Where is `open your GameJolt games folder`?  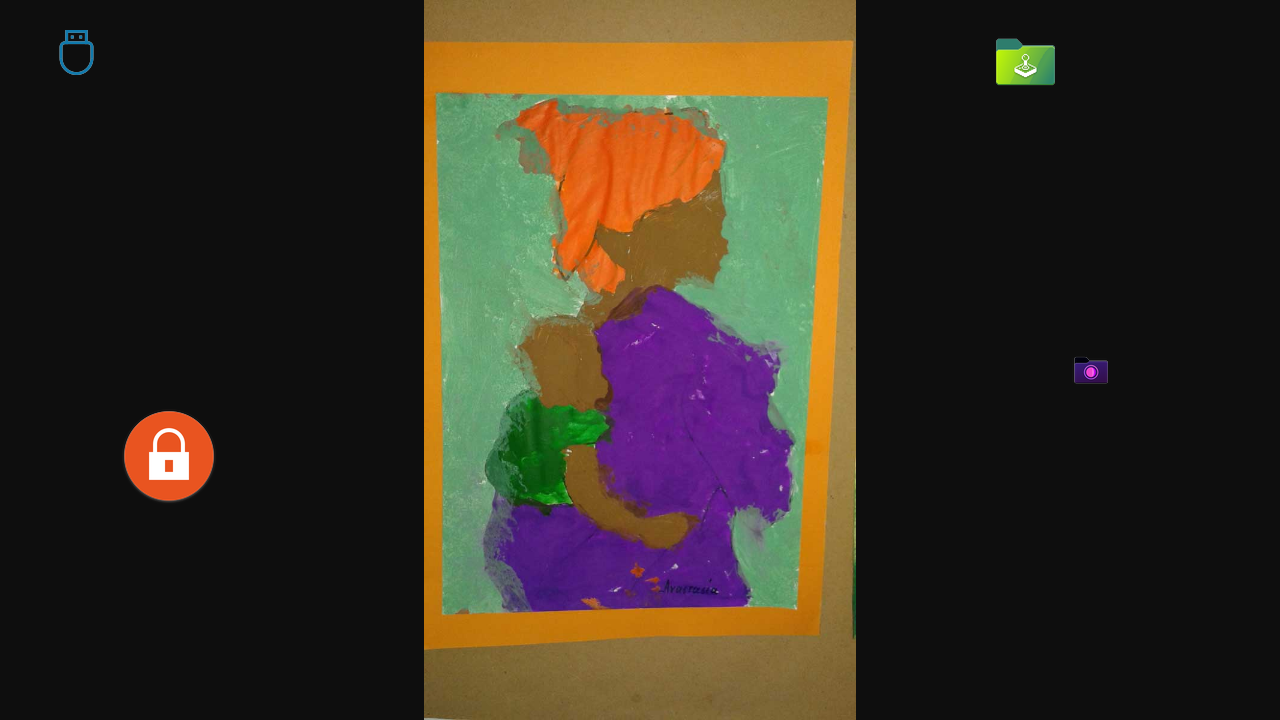
open your GameJolt games folder is located at coordinates (1025, 63).